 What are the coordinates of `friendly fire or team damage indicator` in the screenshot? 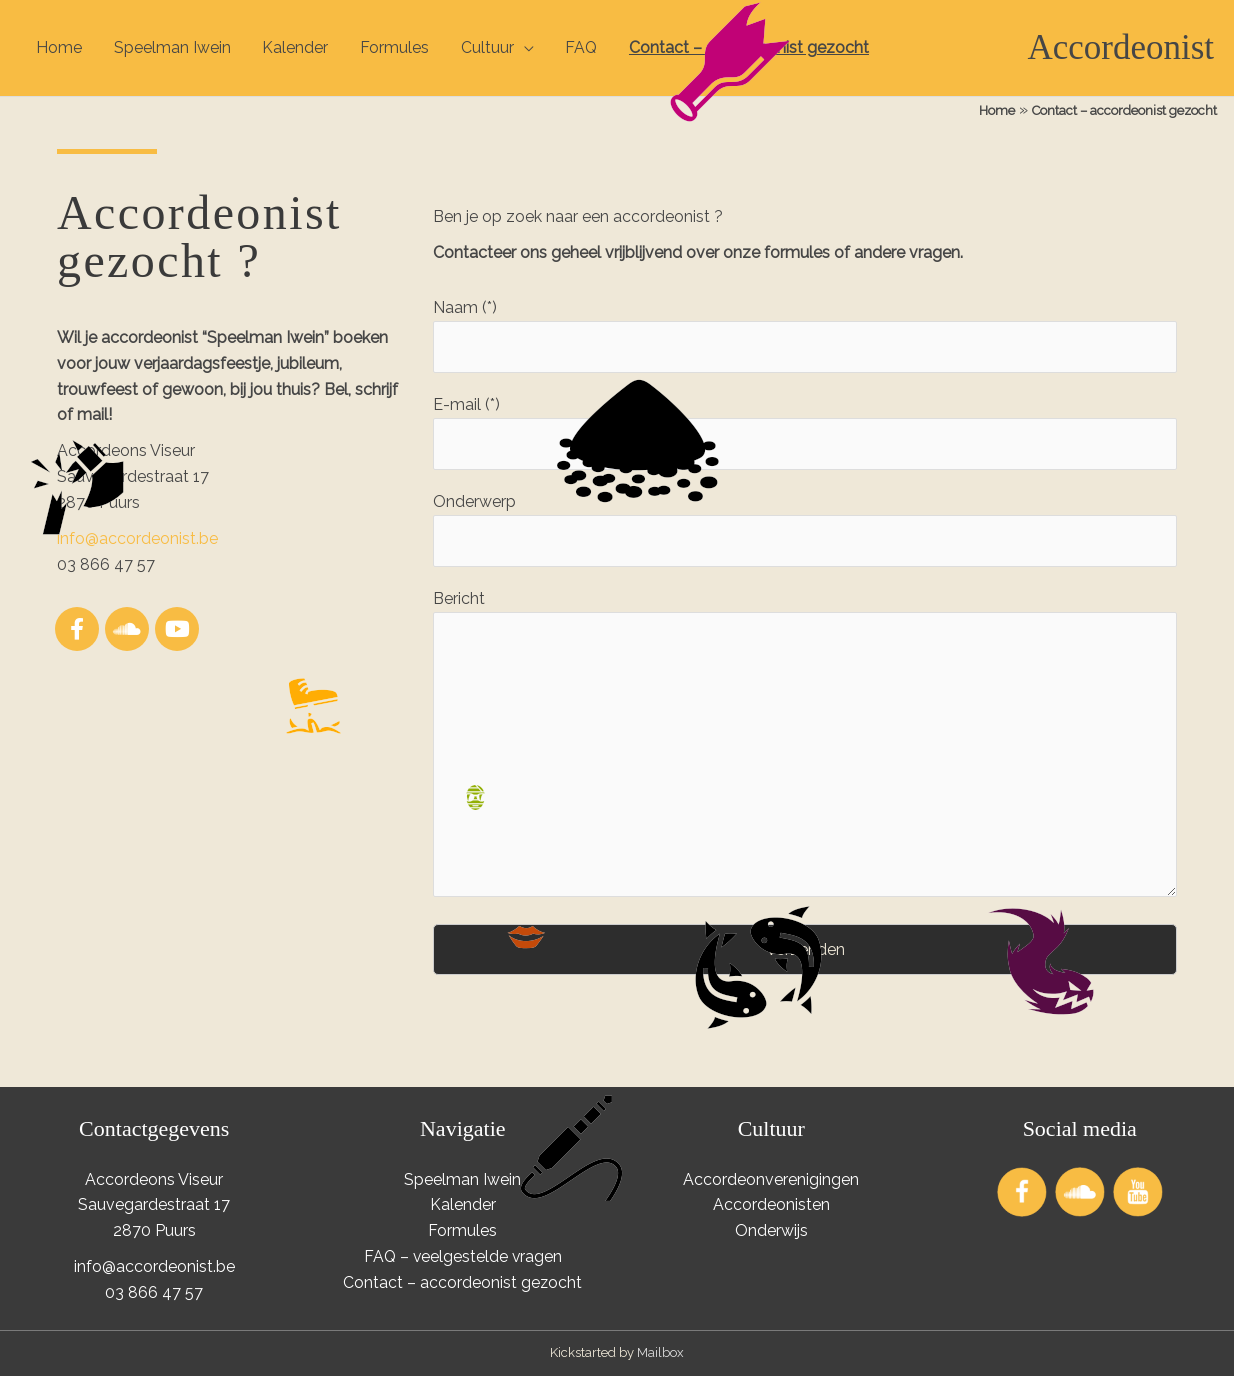 It's located at (1040, 961).